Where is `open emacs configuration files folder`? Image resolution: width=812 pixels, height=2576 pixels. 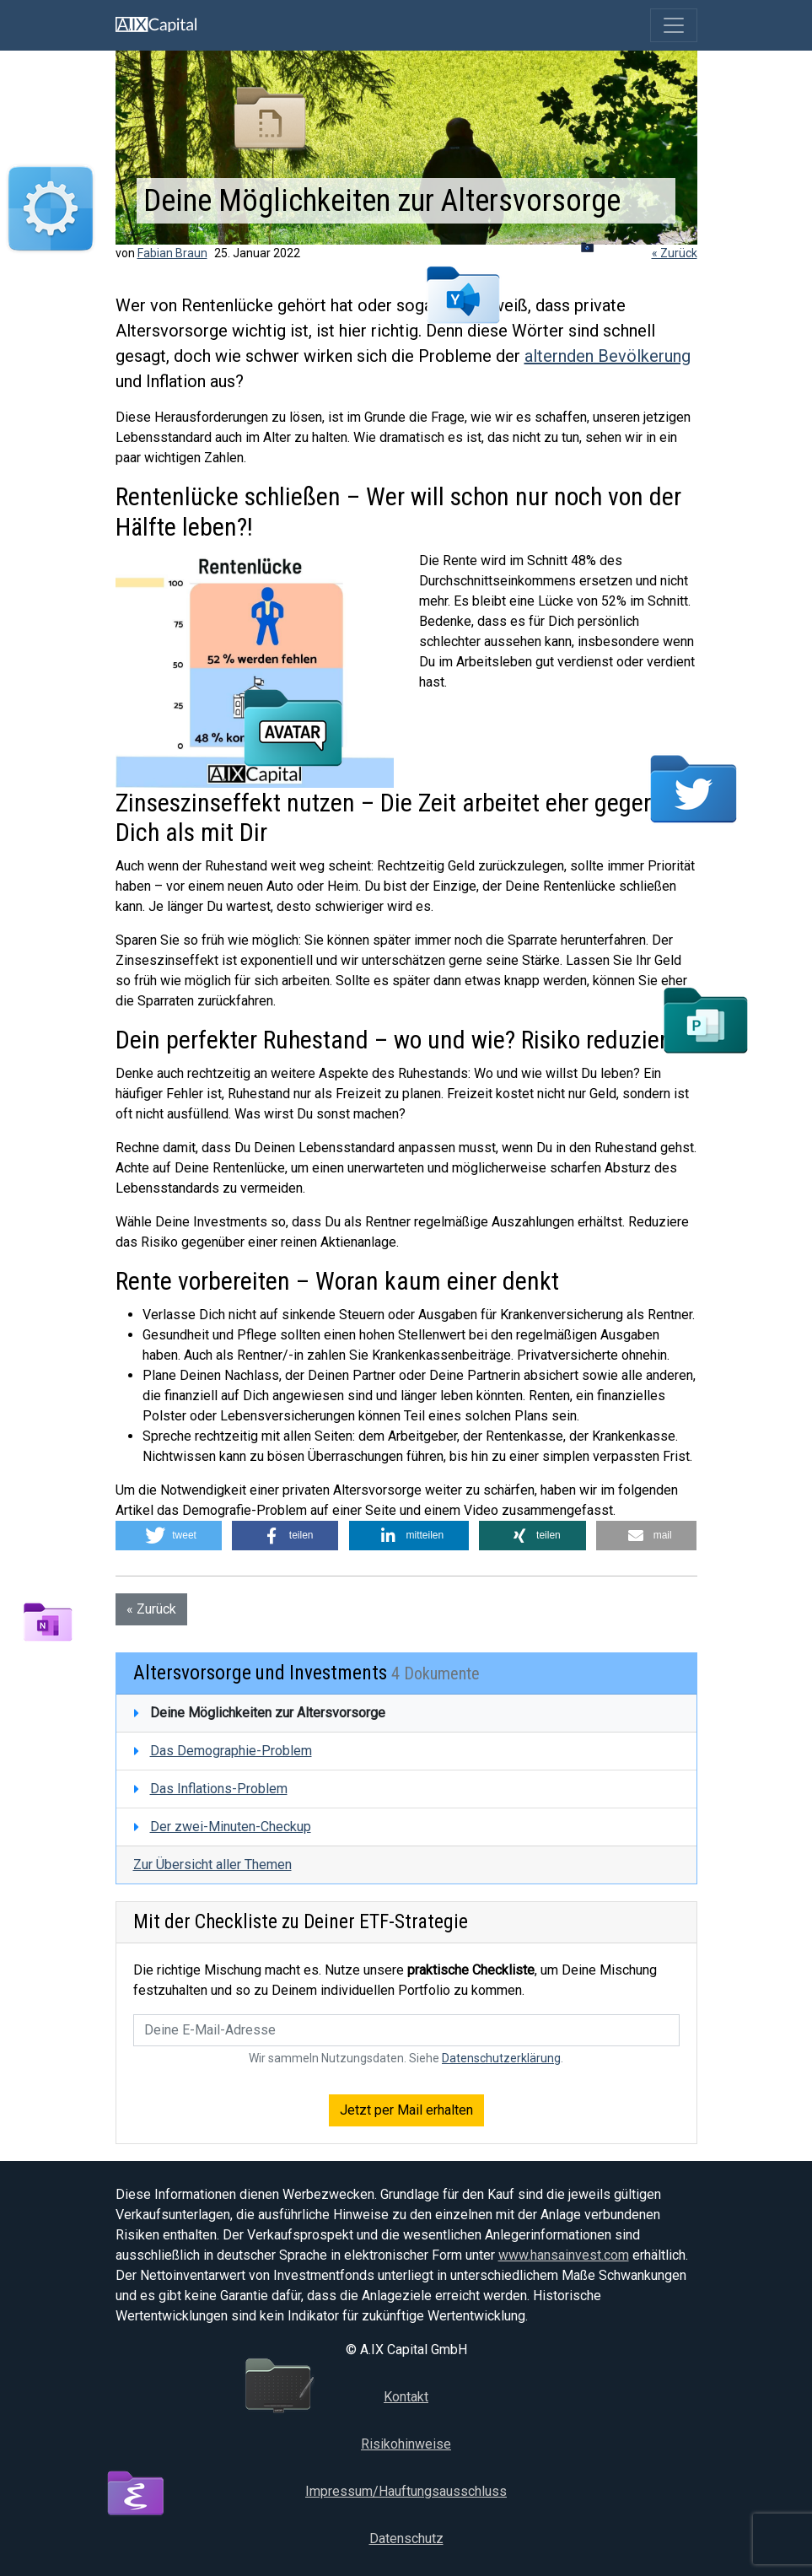
open emacs configuration files folder is located at coordinates (135, 2494).